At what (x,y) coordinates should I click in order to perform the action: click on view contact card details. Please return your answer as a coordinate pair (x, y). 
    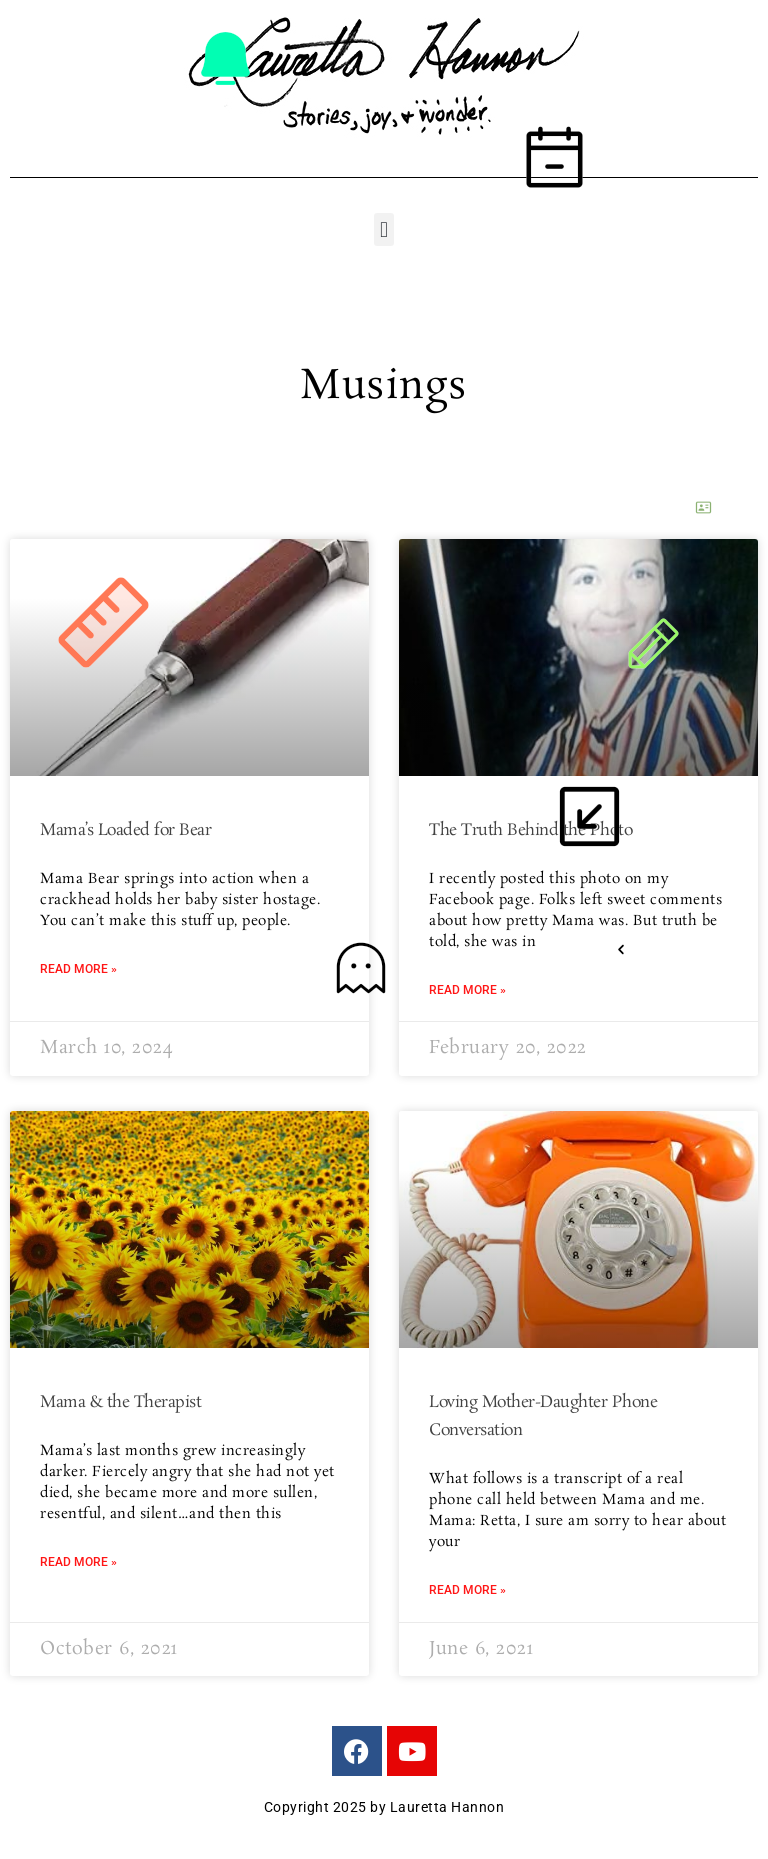
    Looking at the image, I should click on (703, 507).